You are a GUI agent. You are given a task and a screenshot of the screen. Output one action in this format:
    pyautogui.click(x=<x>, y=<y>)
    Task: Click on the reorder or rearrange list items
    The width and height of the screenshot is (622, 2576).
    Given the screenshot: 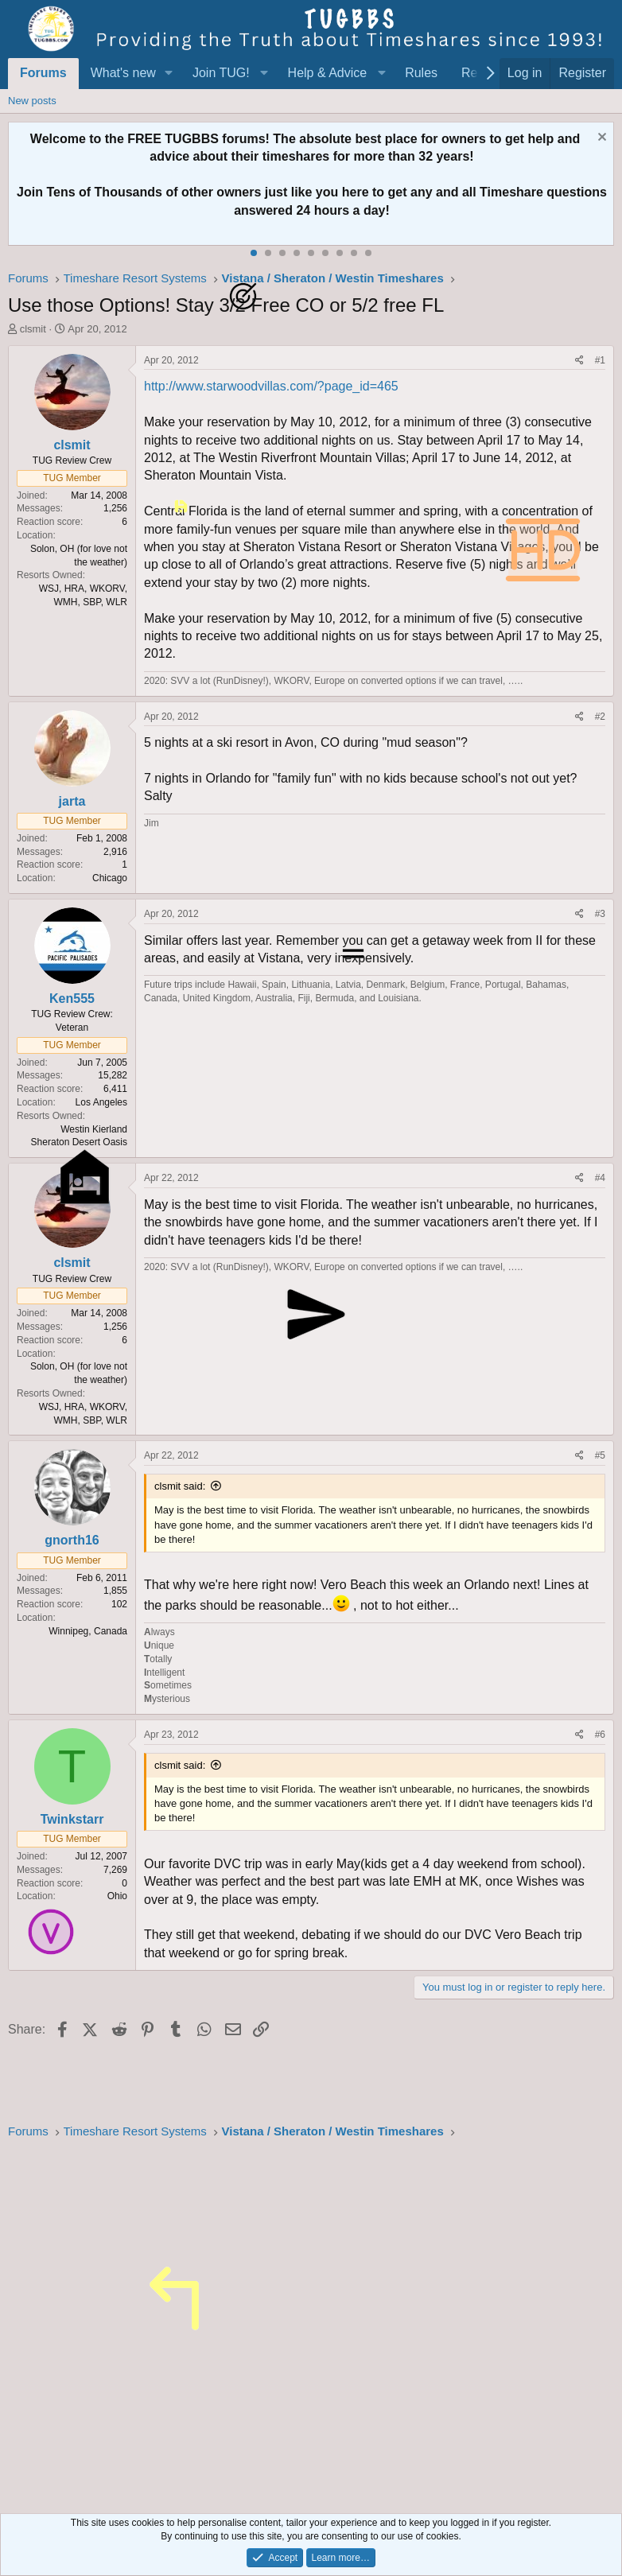 What is the action you would take?
    pyautogui.click(x=353, y=954)
    